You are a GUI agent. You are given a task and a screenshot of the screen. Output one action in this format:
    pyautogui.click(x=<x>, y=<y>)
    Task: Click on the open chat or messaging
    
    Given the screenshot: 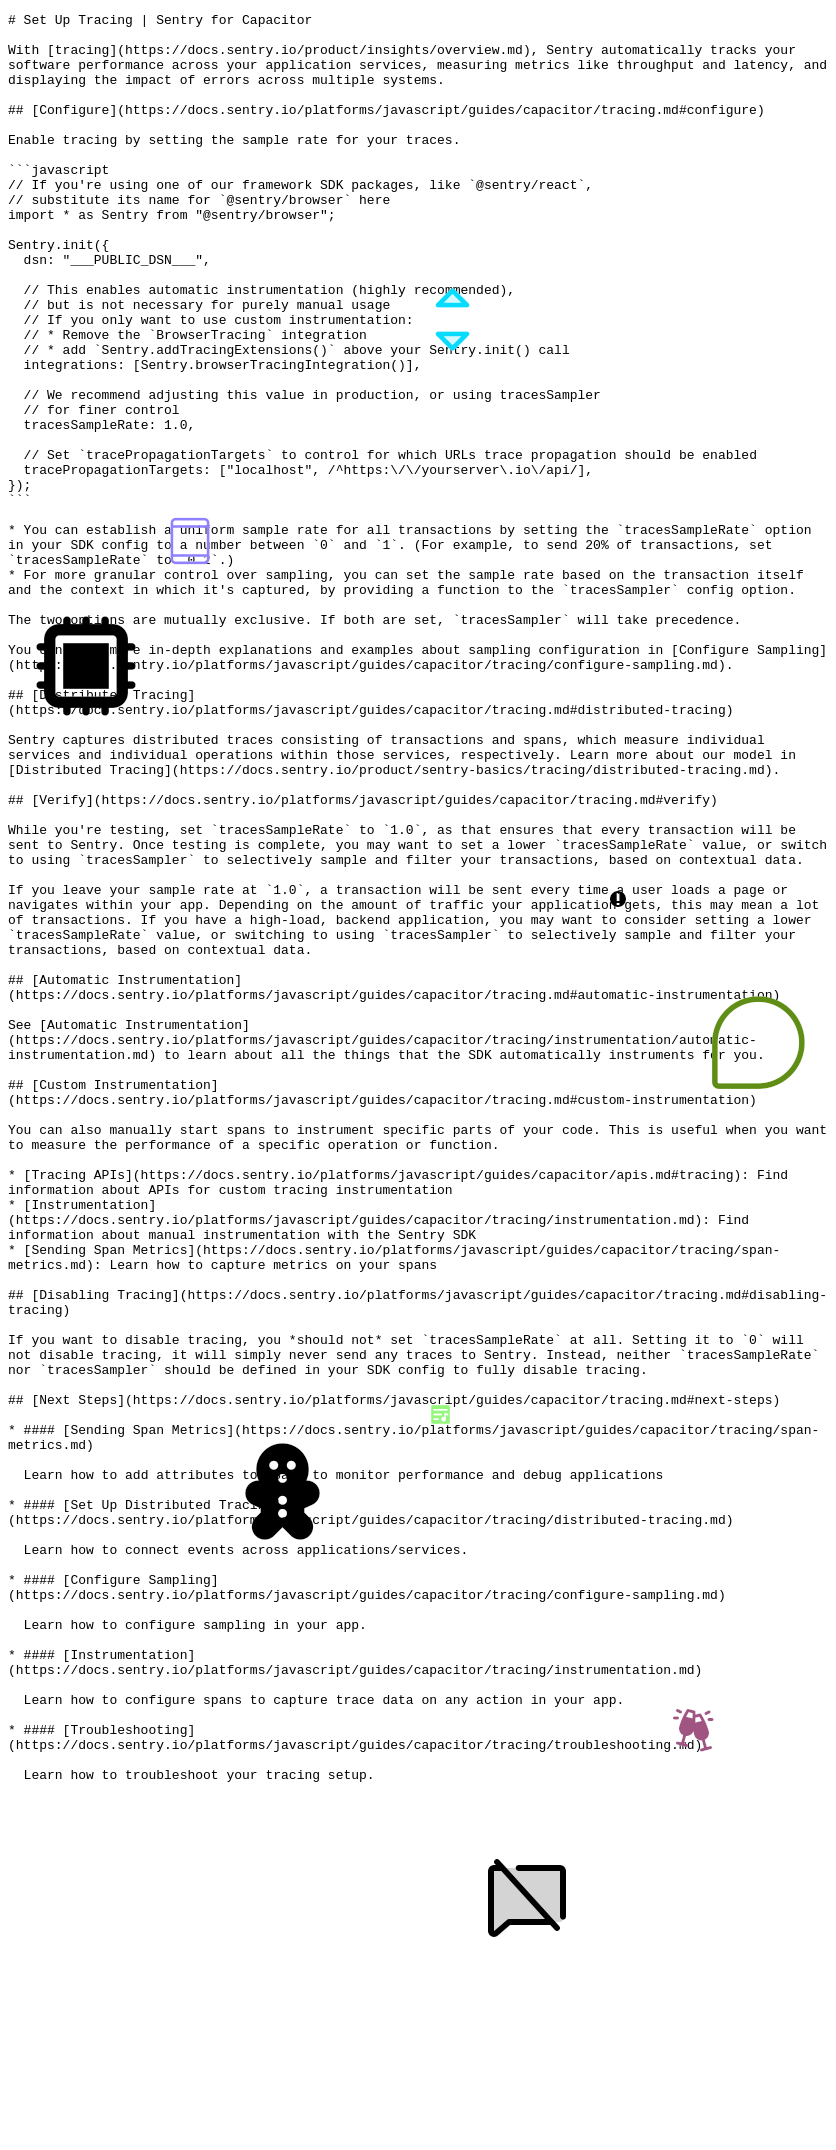 What is the action you would take?
    pyautogui.click(x=756, y=1044)
    